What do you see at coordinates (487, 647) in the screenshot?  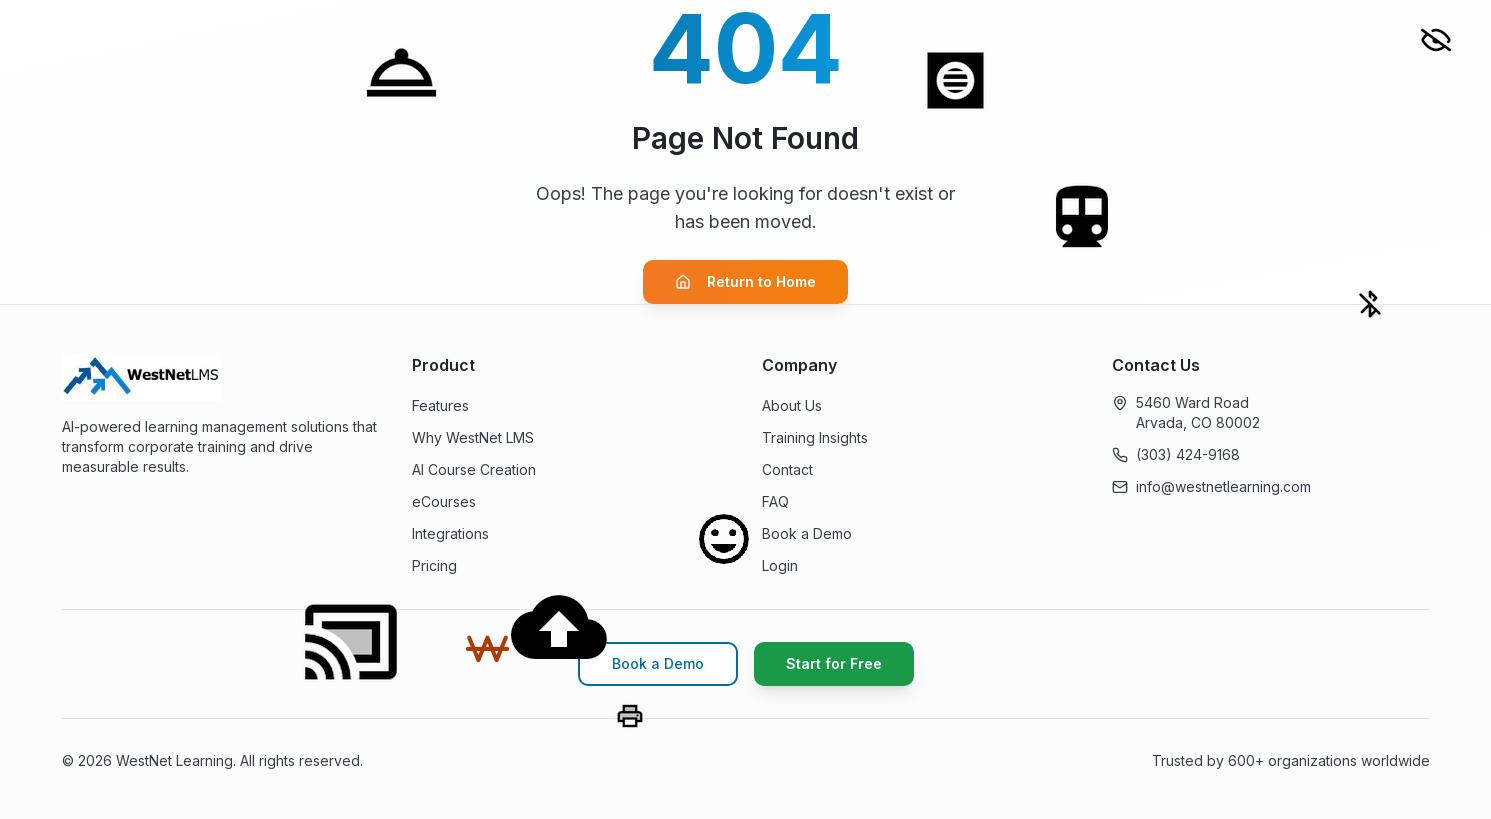 I see `indicates south korean won currency` at bounding box center [487, 647].